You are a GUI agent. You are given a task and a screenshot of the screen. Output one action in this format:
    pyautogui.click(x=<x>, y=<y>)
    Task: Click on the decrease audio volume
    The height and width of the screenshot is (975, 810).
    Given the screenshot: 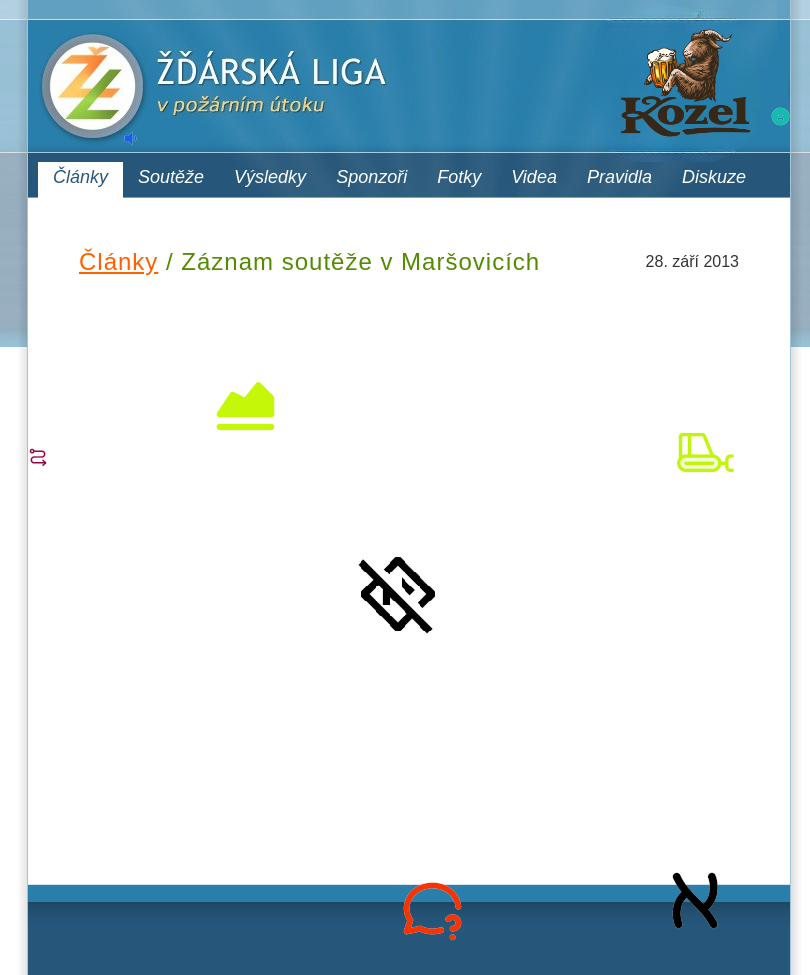 What is the action you would take?
    pyautogui.click(x=130, y=138)
    